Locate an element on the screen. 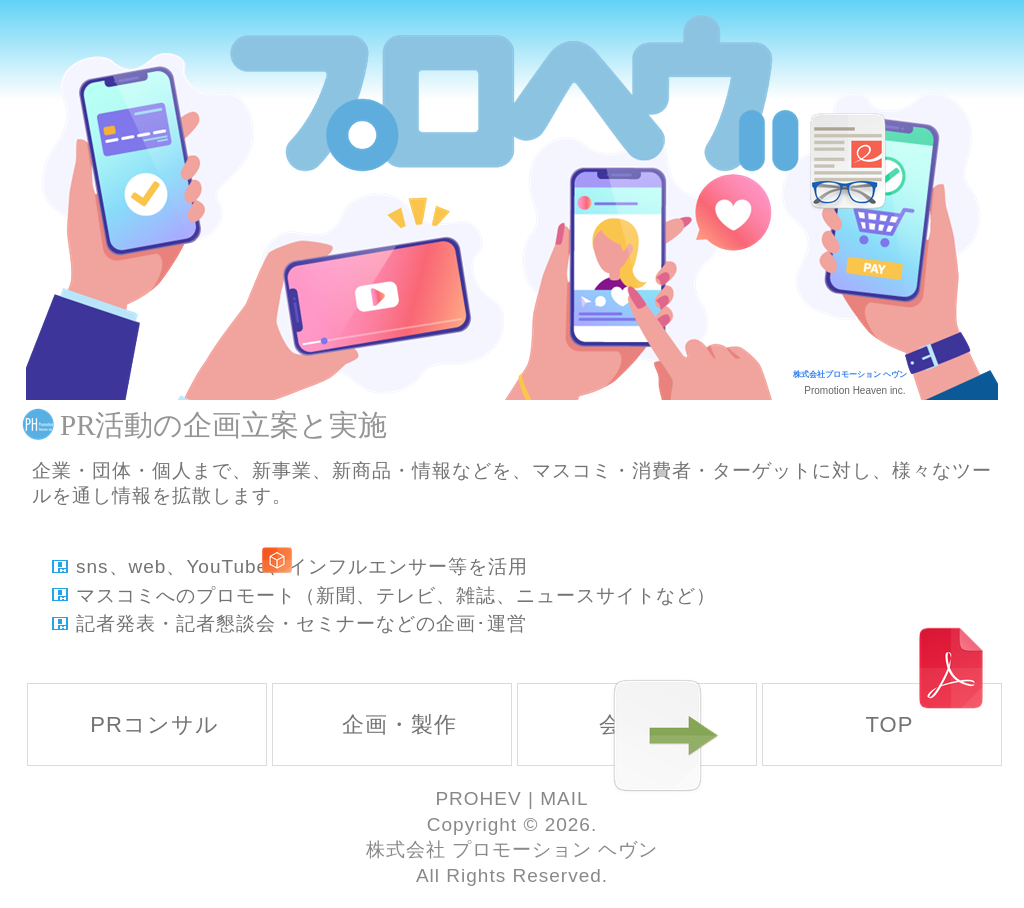  a pdf document file is located at coordinates (951, 668).